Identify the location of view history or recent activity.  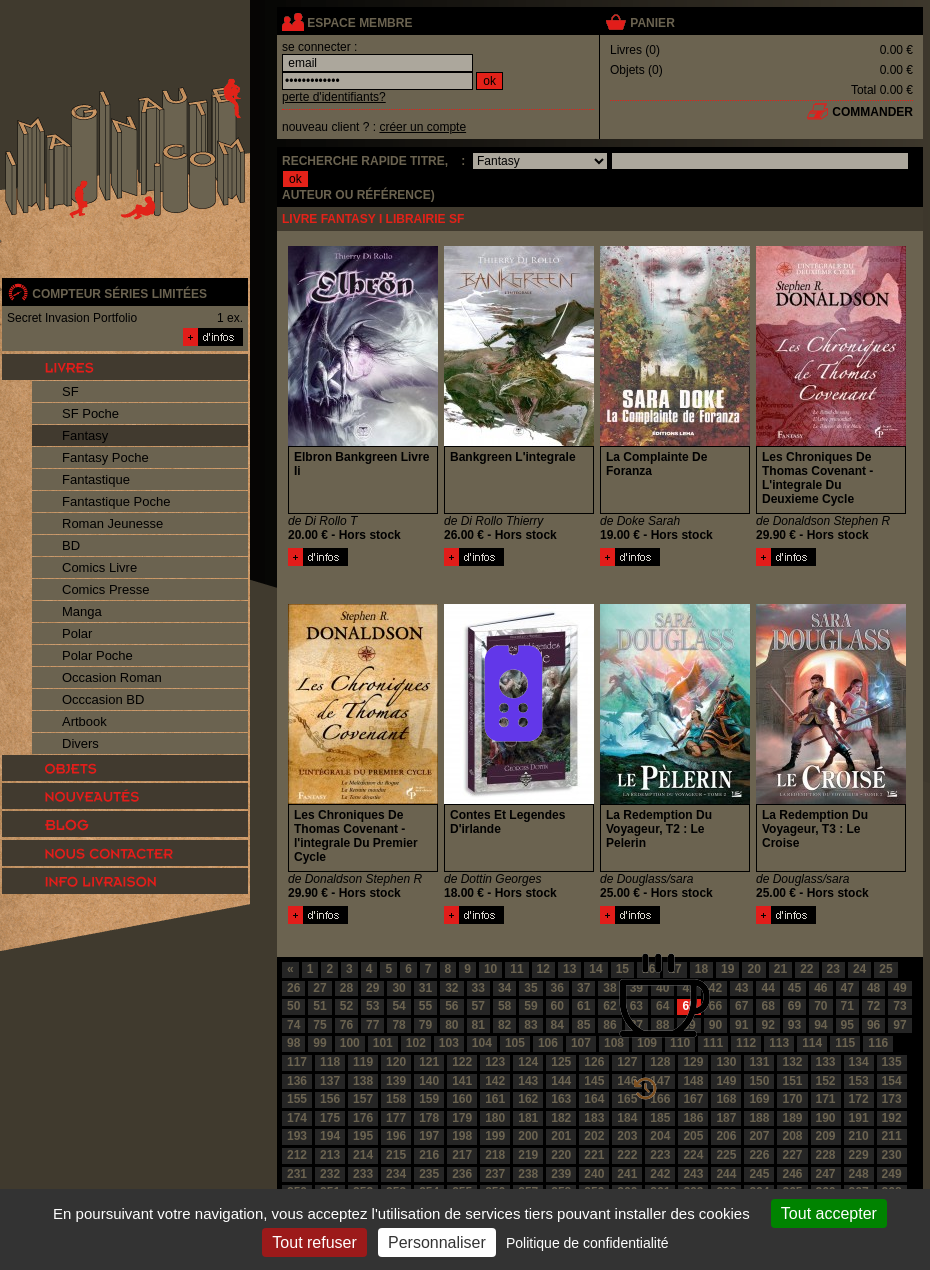
(645, 1088).